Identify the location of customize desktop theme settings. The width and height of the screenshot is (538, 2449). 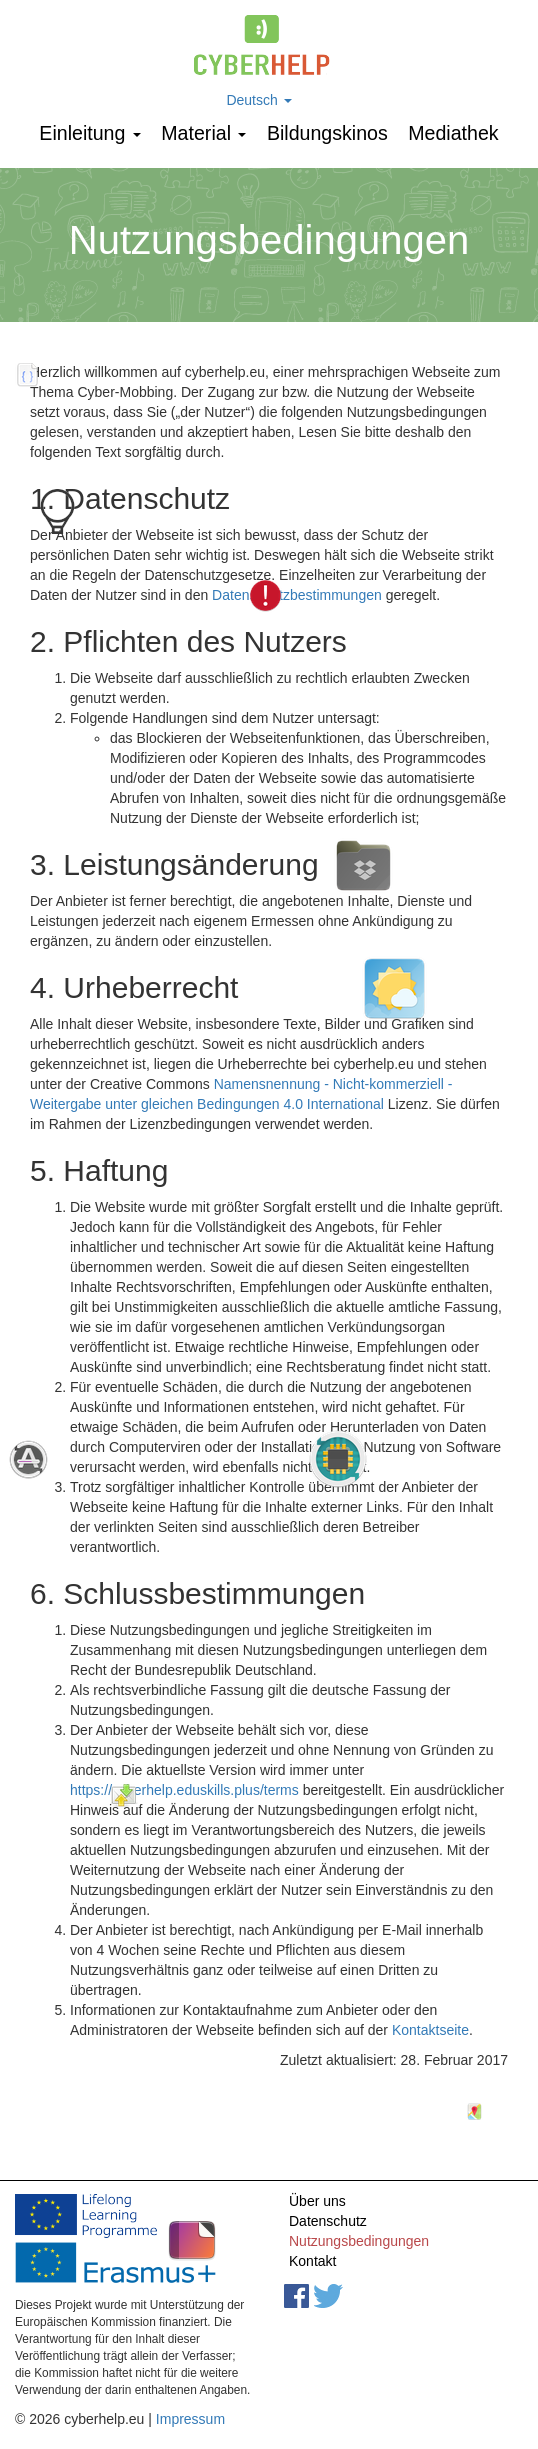
(192, 2240).